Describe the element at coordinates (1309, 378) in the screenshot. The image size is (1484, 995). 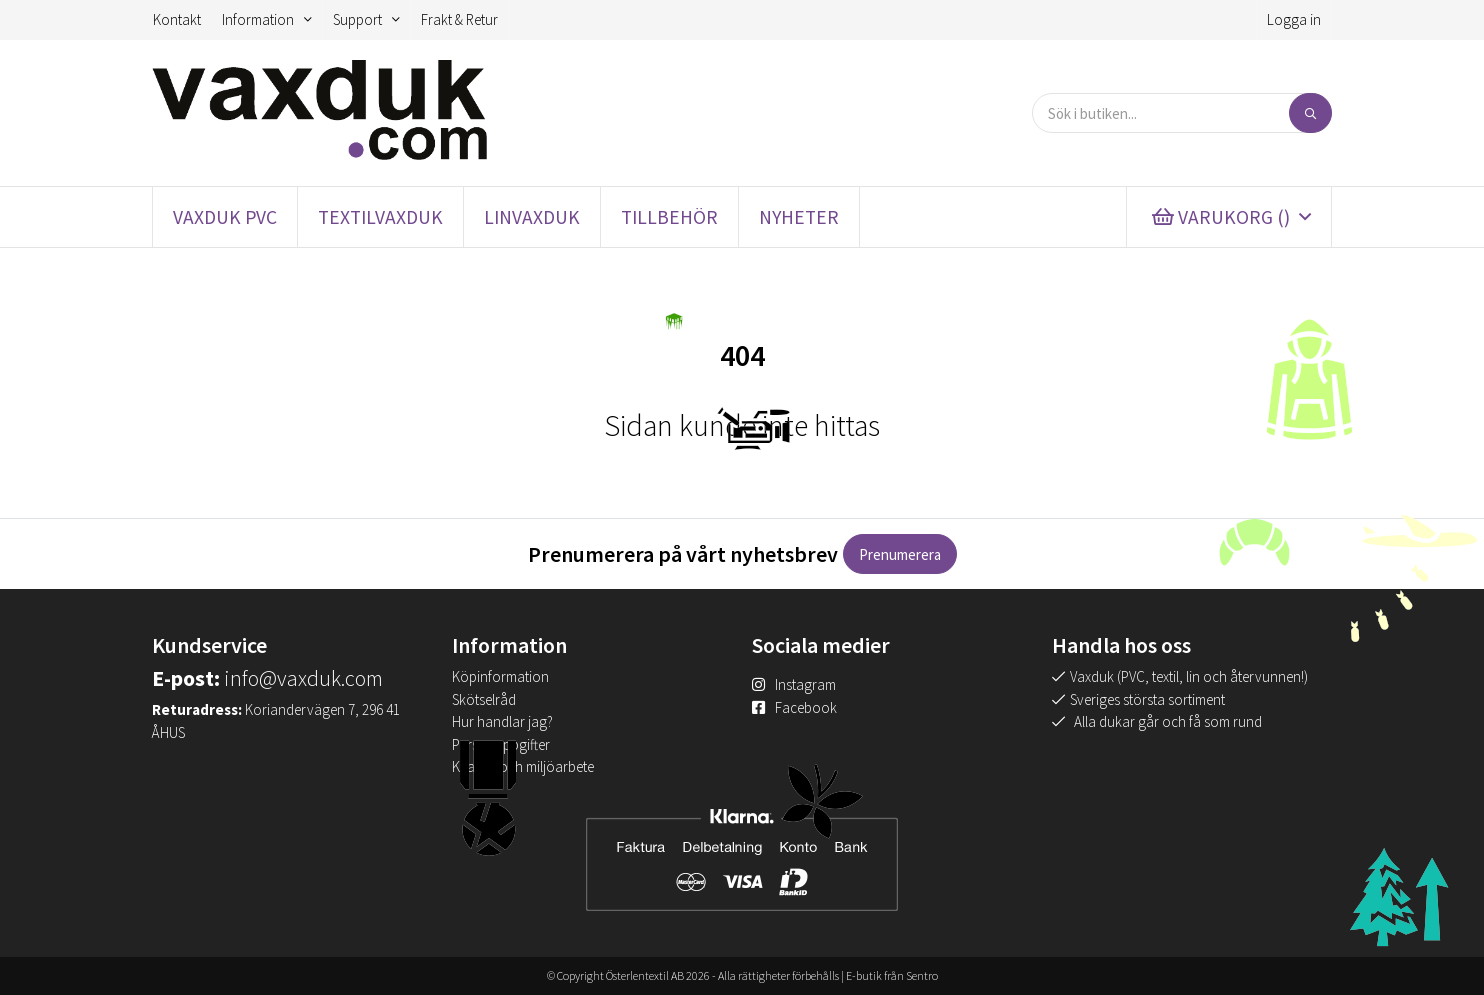
I see `browse hoodies or casual apparel` at that location.